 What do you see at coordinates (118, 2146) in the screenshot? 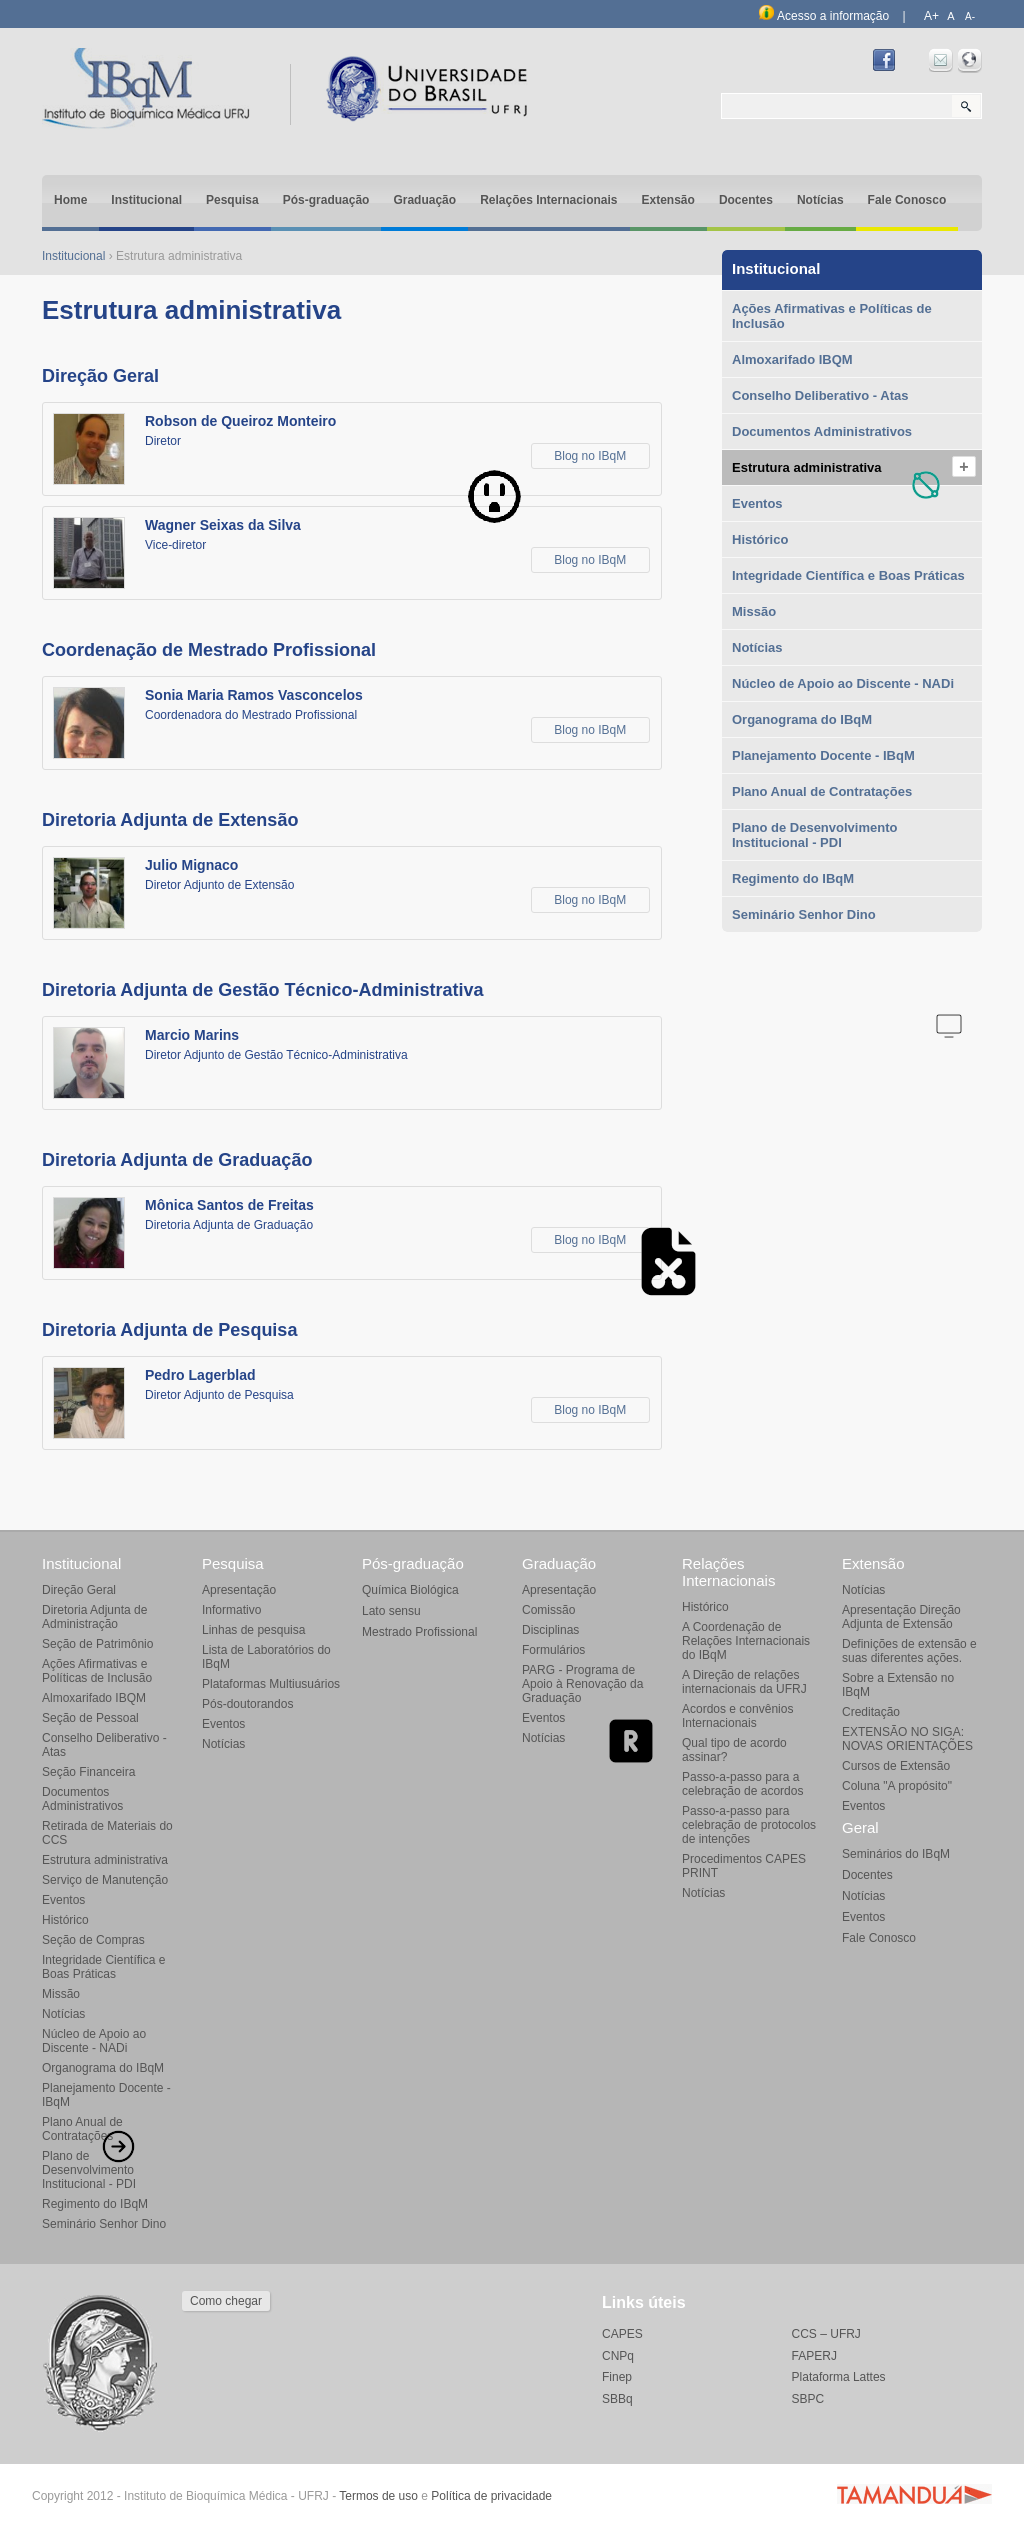
I see `proceed to the next step` at bounding box center [118, 2146].